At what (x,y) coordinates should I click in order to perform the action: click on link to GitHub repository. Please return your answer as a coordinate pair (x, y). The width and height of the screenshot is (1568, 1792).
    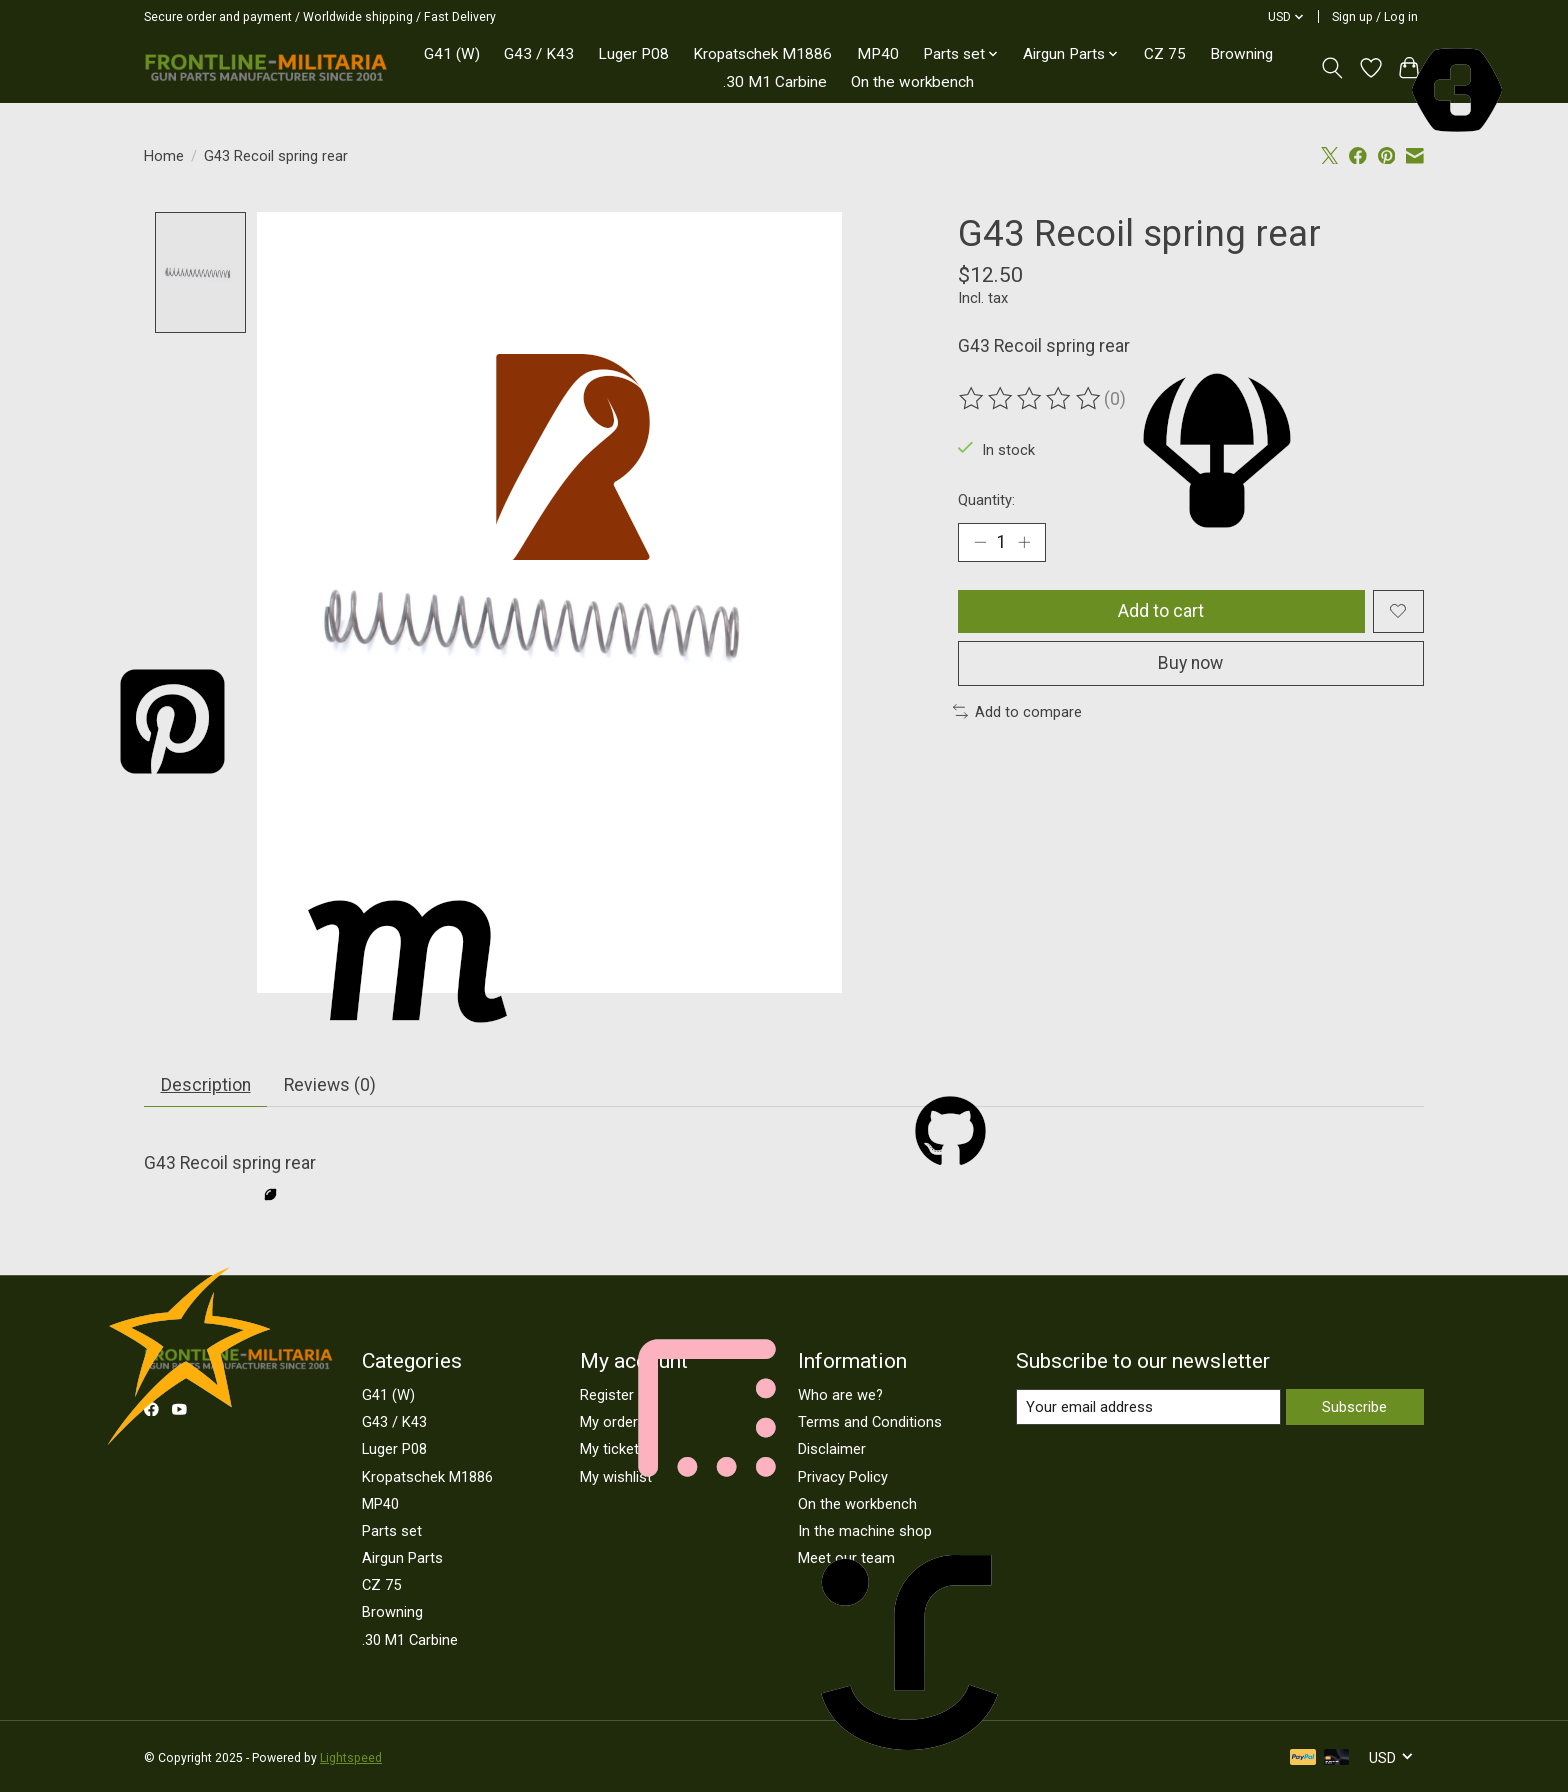
    Looking at the image, I should click on (950, 1131).